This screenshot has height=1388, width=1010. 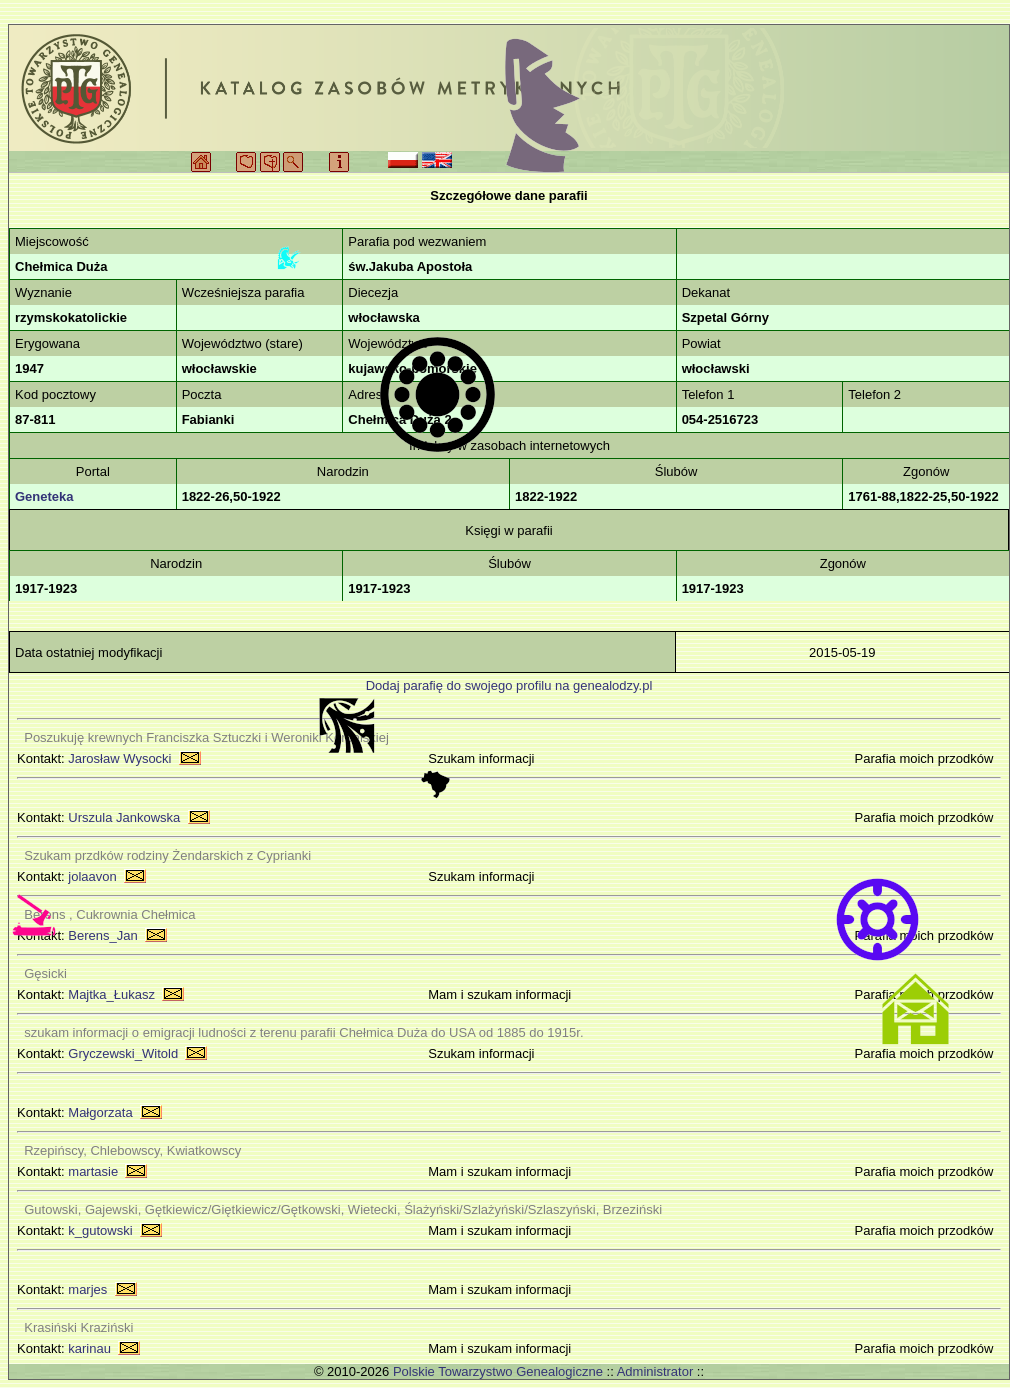 I want to click on select brazil as your country or region, so click(x=435, y=784).